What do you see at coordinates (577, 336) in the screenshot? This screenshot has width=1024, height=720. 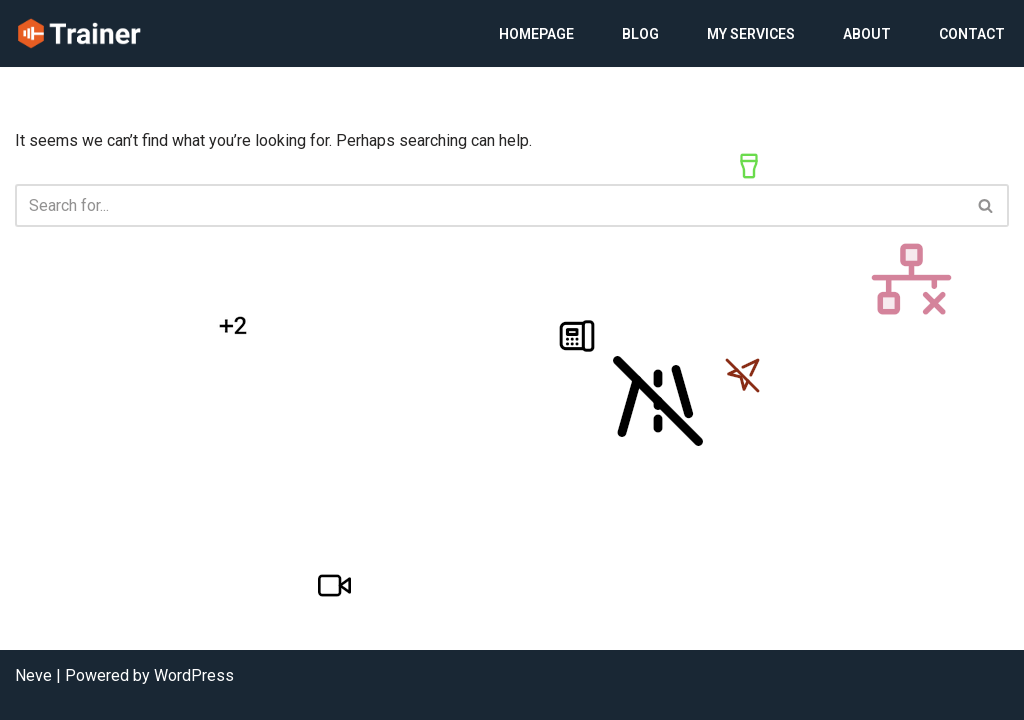 I see `call using landline phone` at bounding box center [577, 336].